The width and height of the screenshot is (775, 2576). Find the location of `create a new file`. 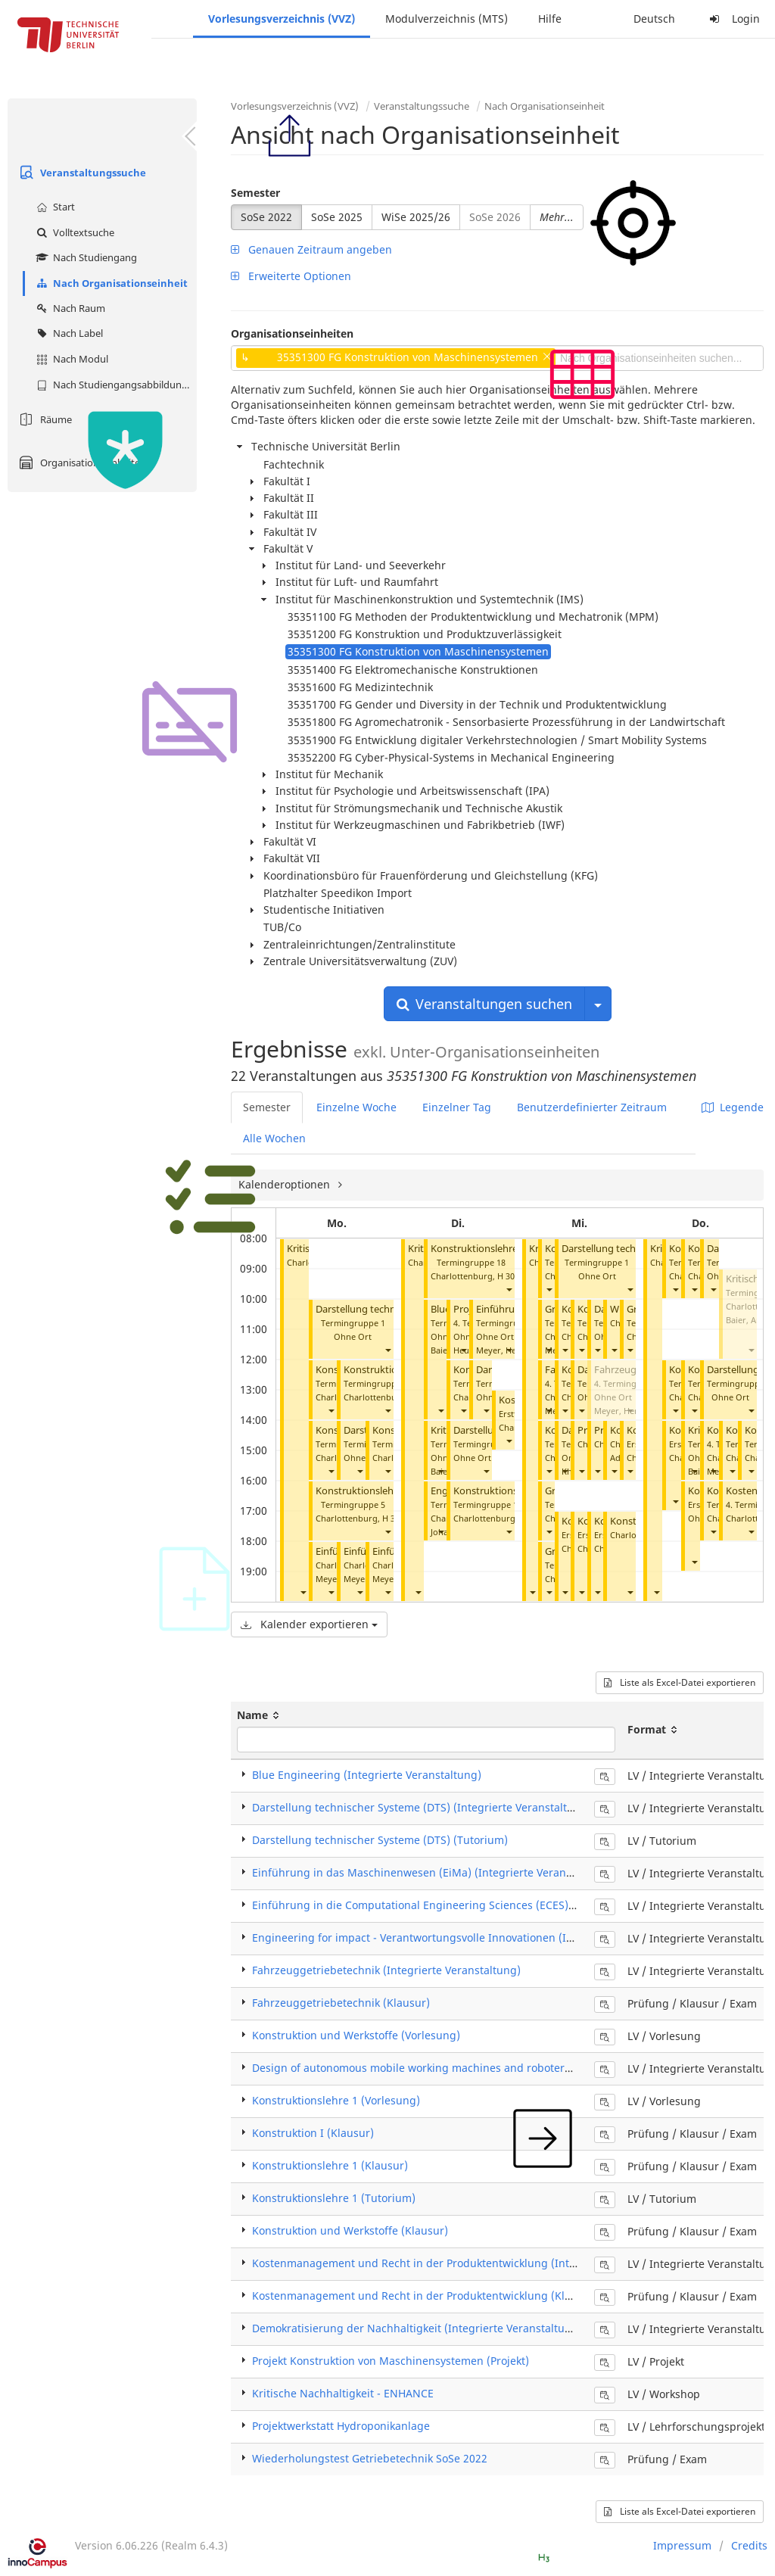

create a new file is located at coordinates (195, 1589).